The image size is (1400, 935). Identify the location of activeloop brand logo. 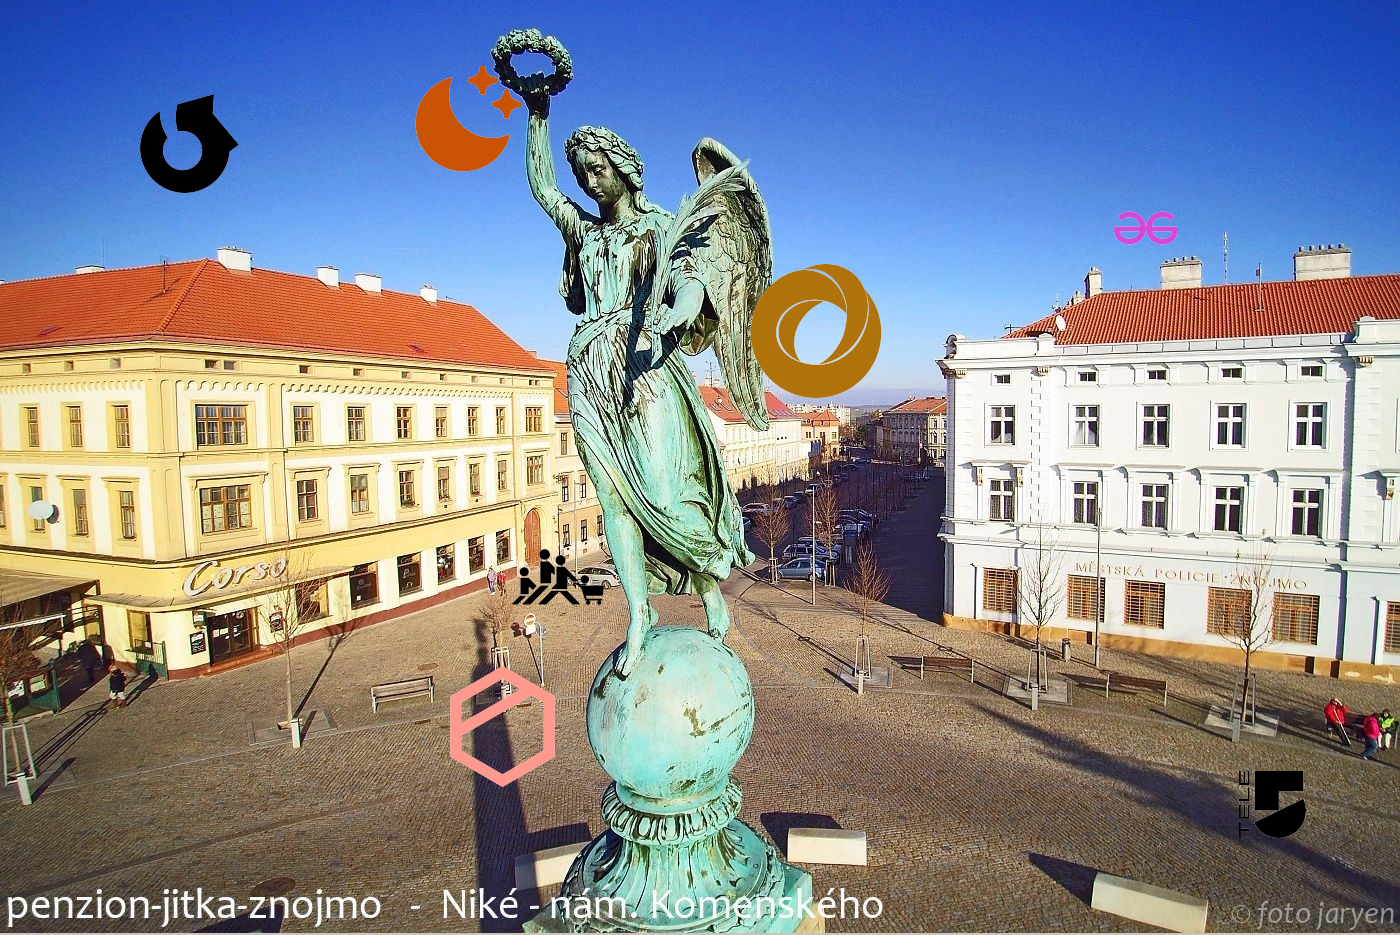
(816, 331).